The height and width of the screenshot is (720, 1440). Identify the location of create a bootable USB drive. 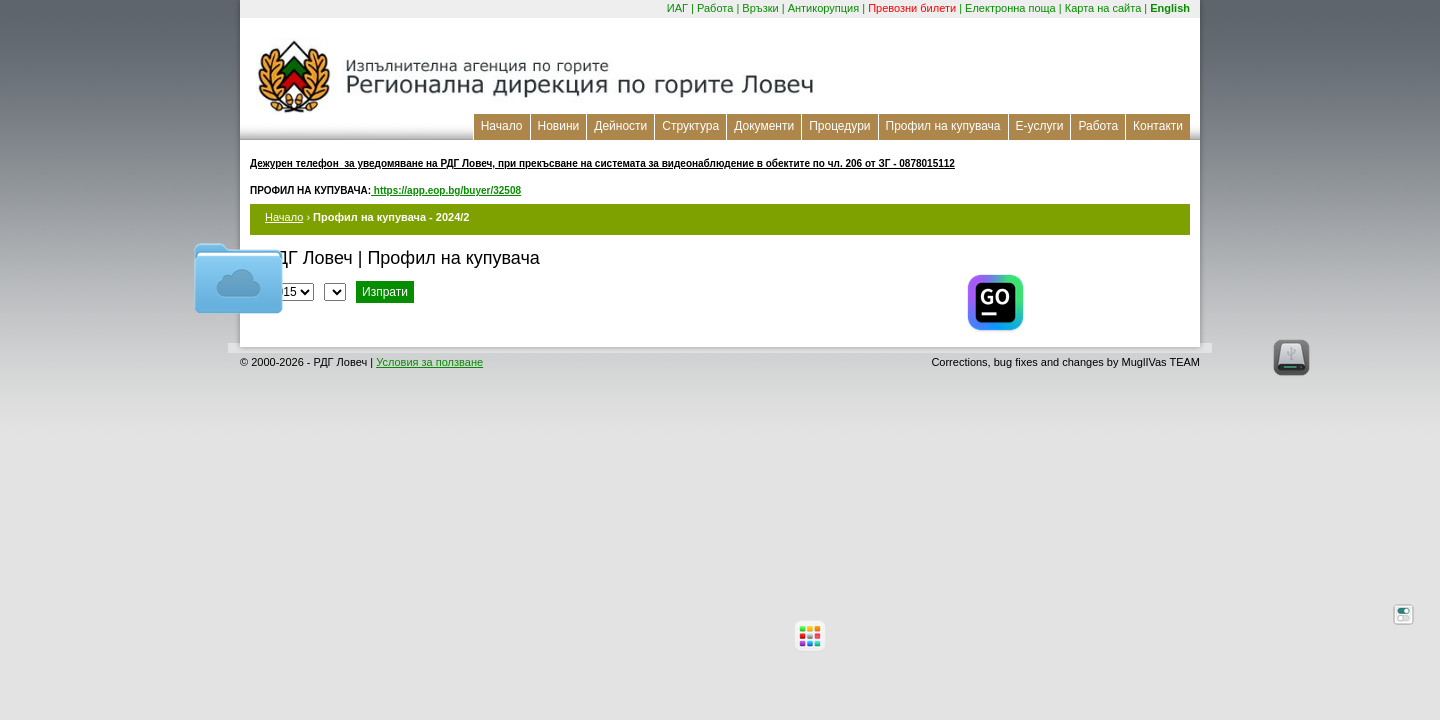
(1291, 357).